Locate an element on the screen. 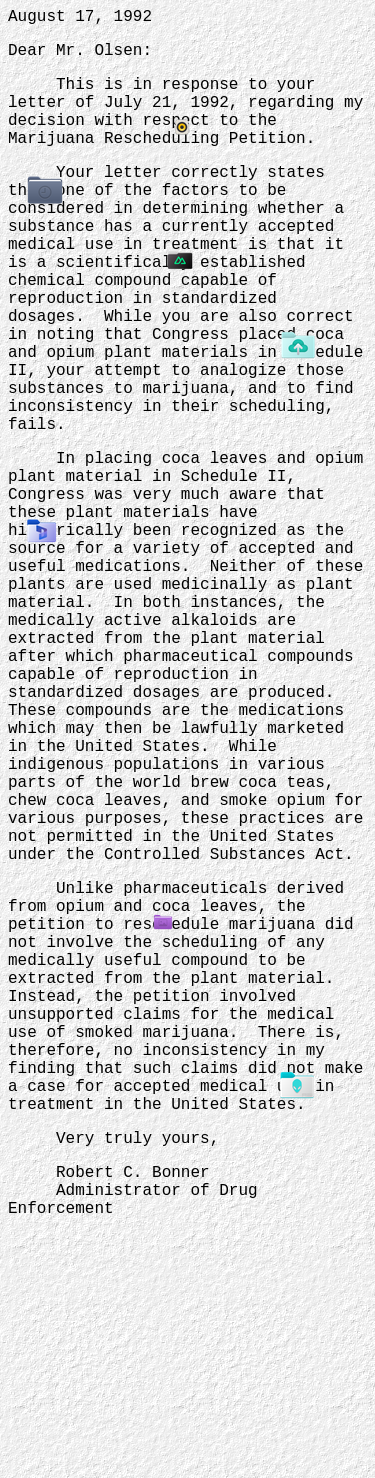 Image resolution: width=375 pixels, height=1478 pixels. open microsoft dynamics 365 for phones folder is located at coordinates (41, 531).